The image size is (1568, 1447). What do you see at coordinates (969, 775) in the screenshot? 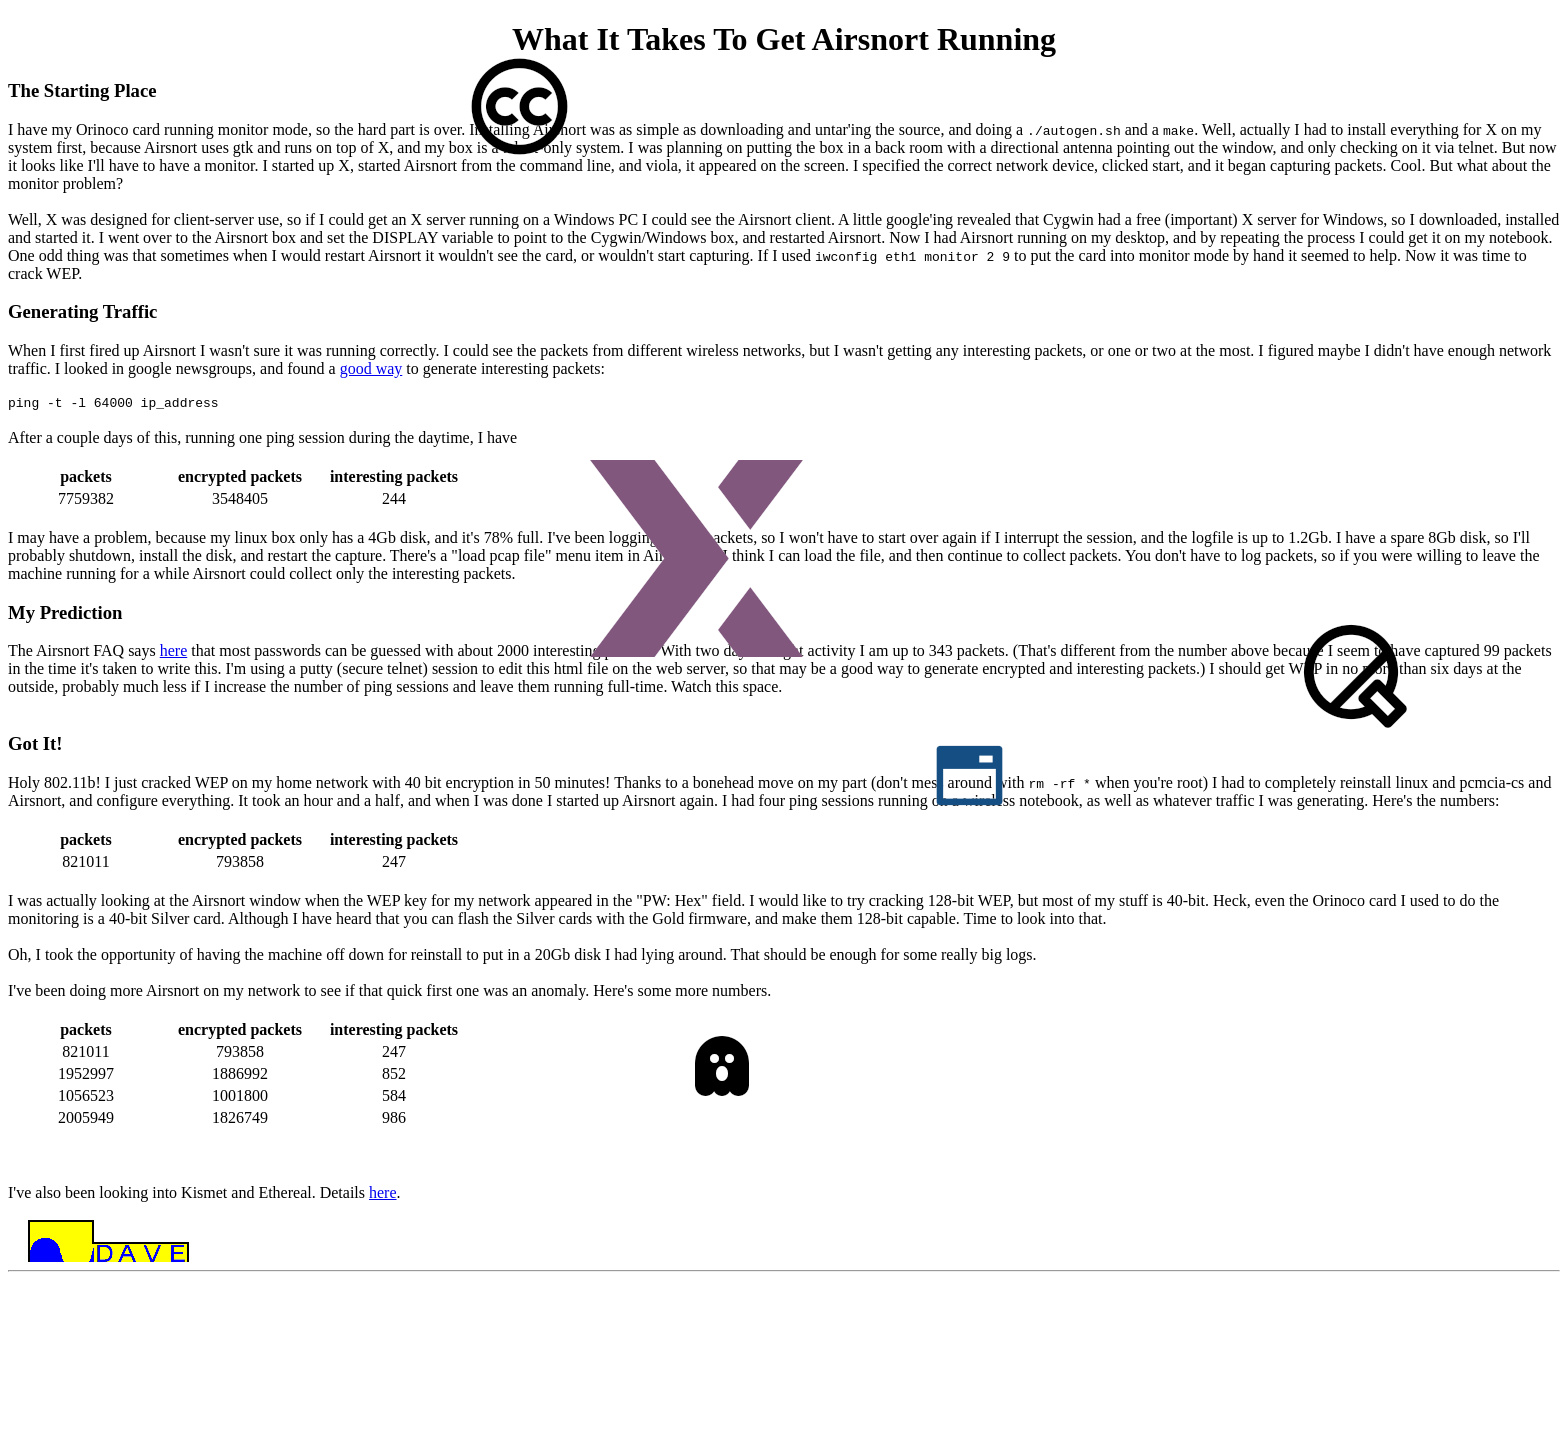
I see `open a new browser window` at bounding box center [969, 775].